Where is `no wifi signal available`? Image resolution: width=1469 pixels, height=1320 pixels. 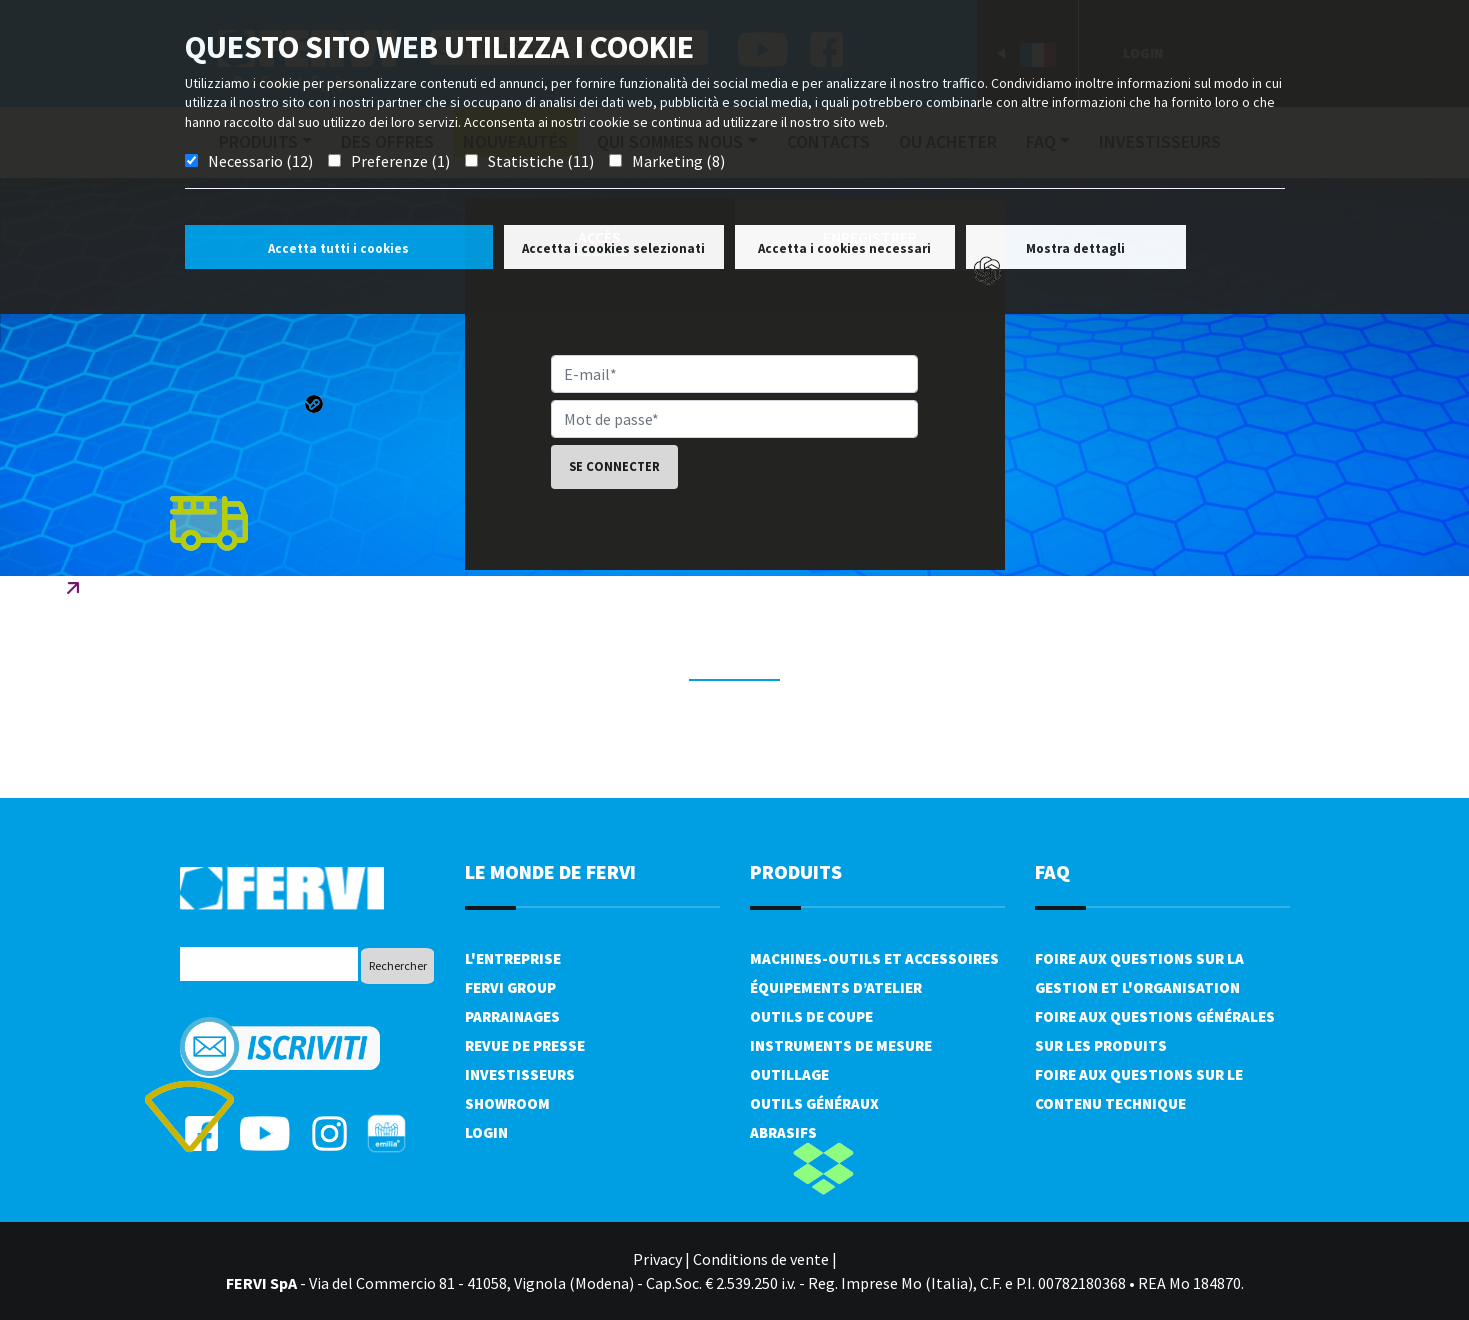
no wifi signal available is located at coordinates (189, 1116).